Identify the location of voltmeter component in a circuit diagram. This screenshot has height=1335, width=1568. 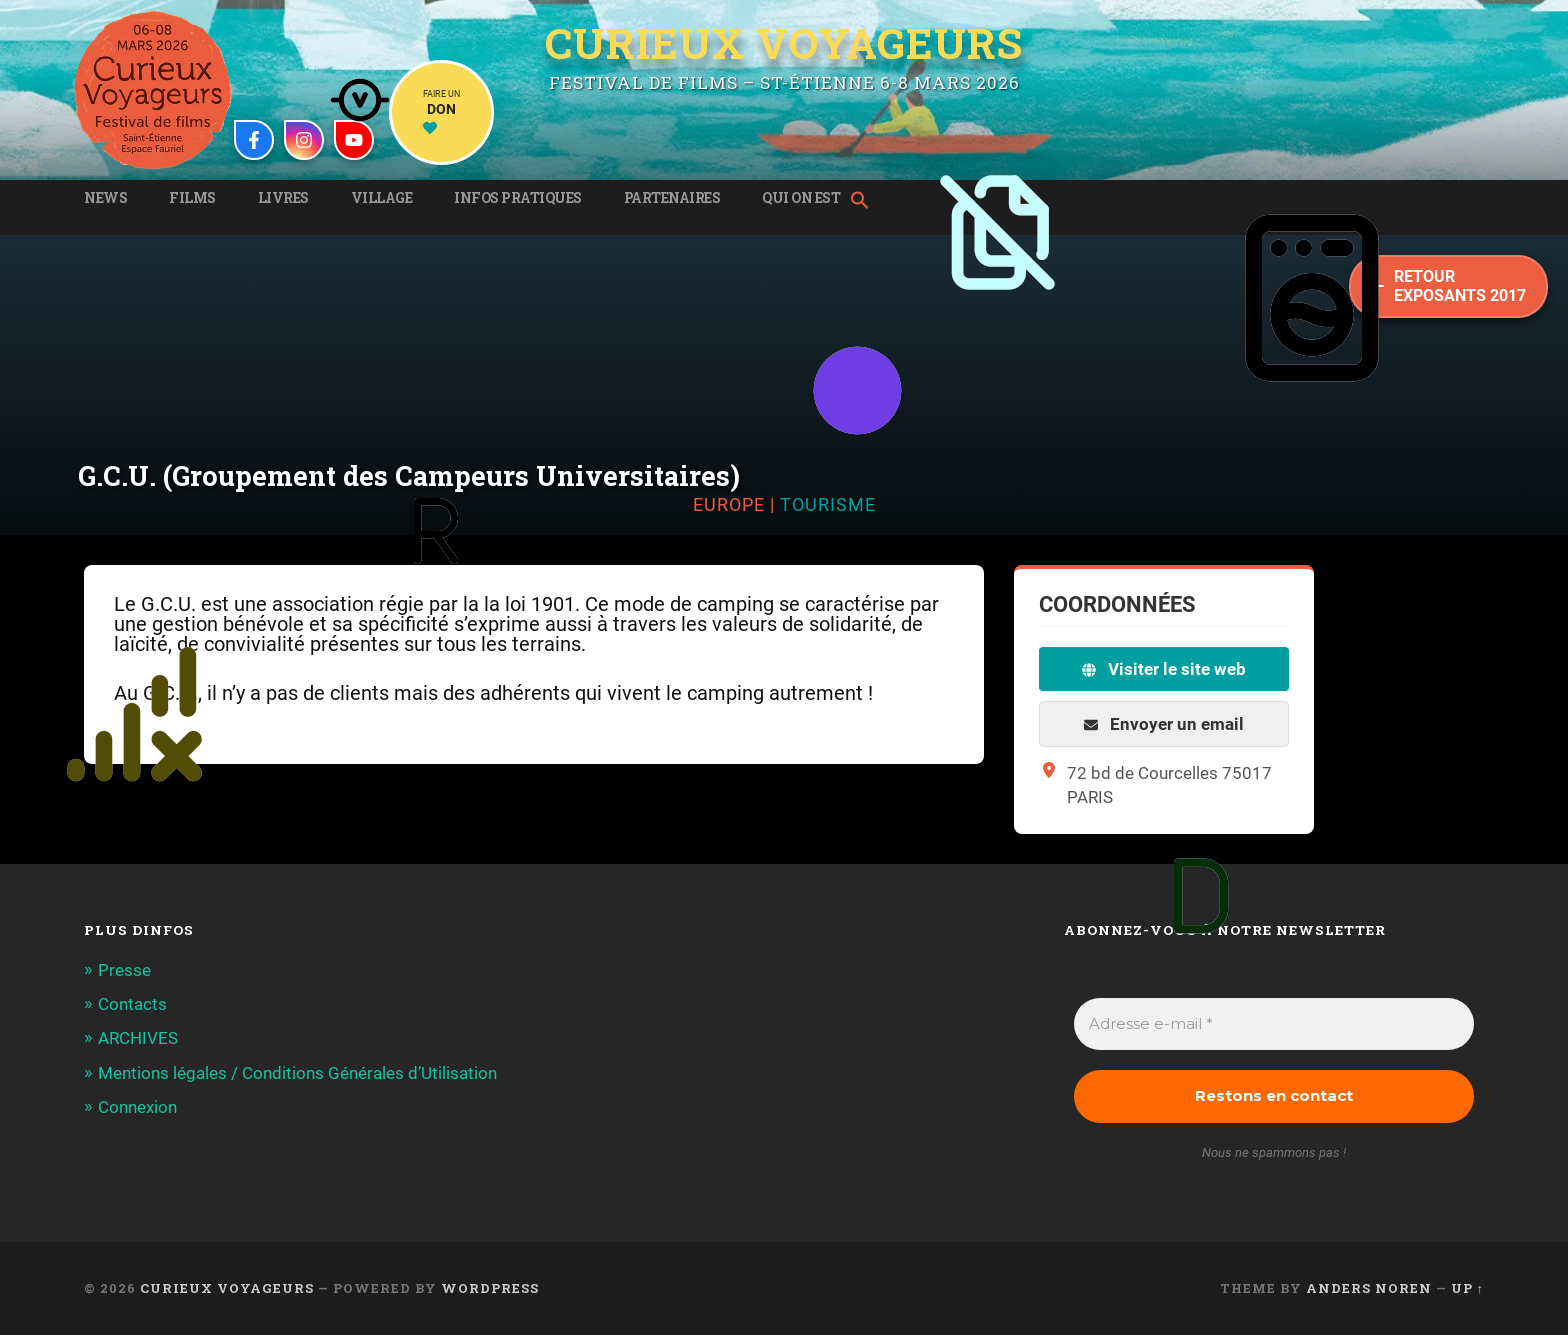
(360, 100).